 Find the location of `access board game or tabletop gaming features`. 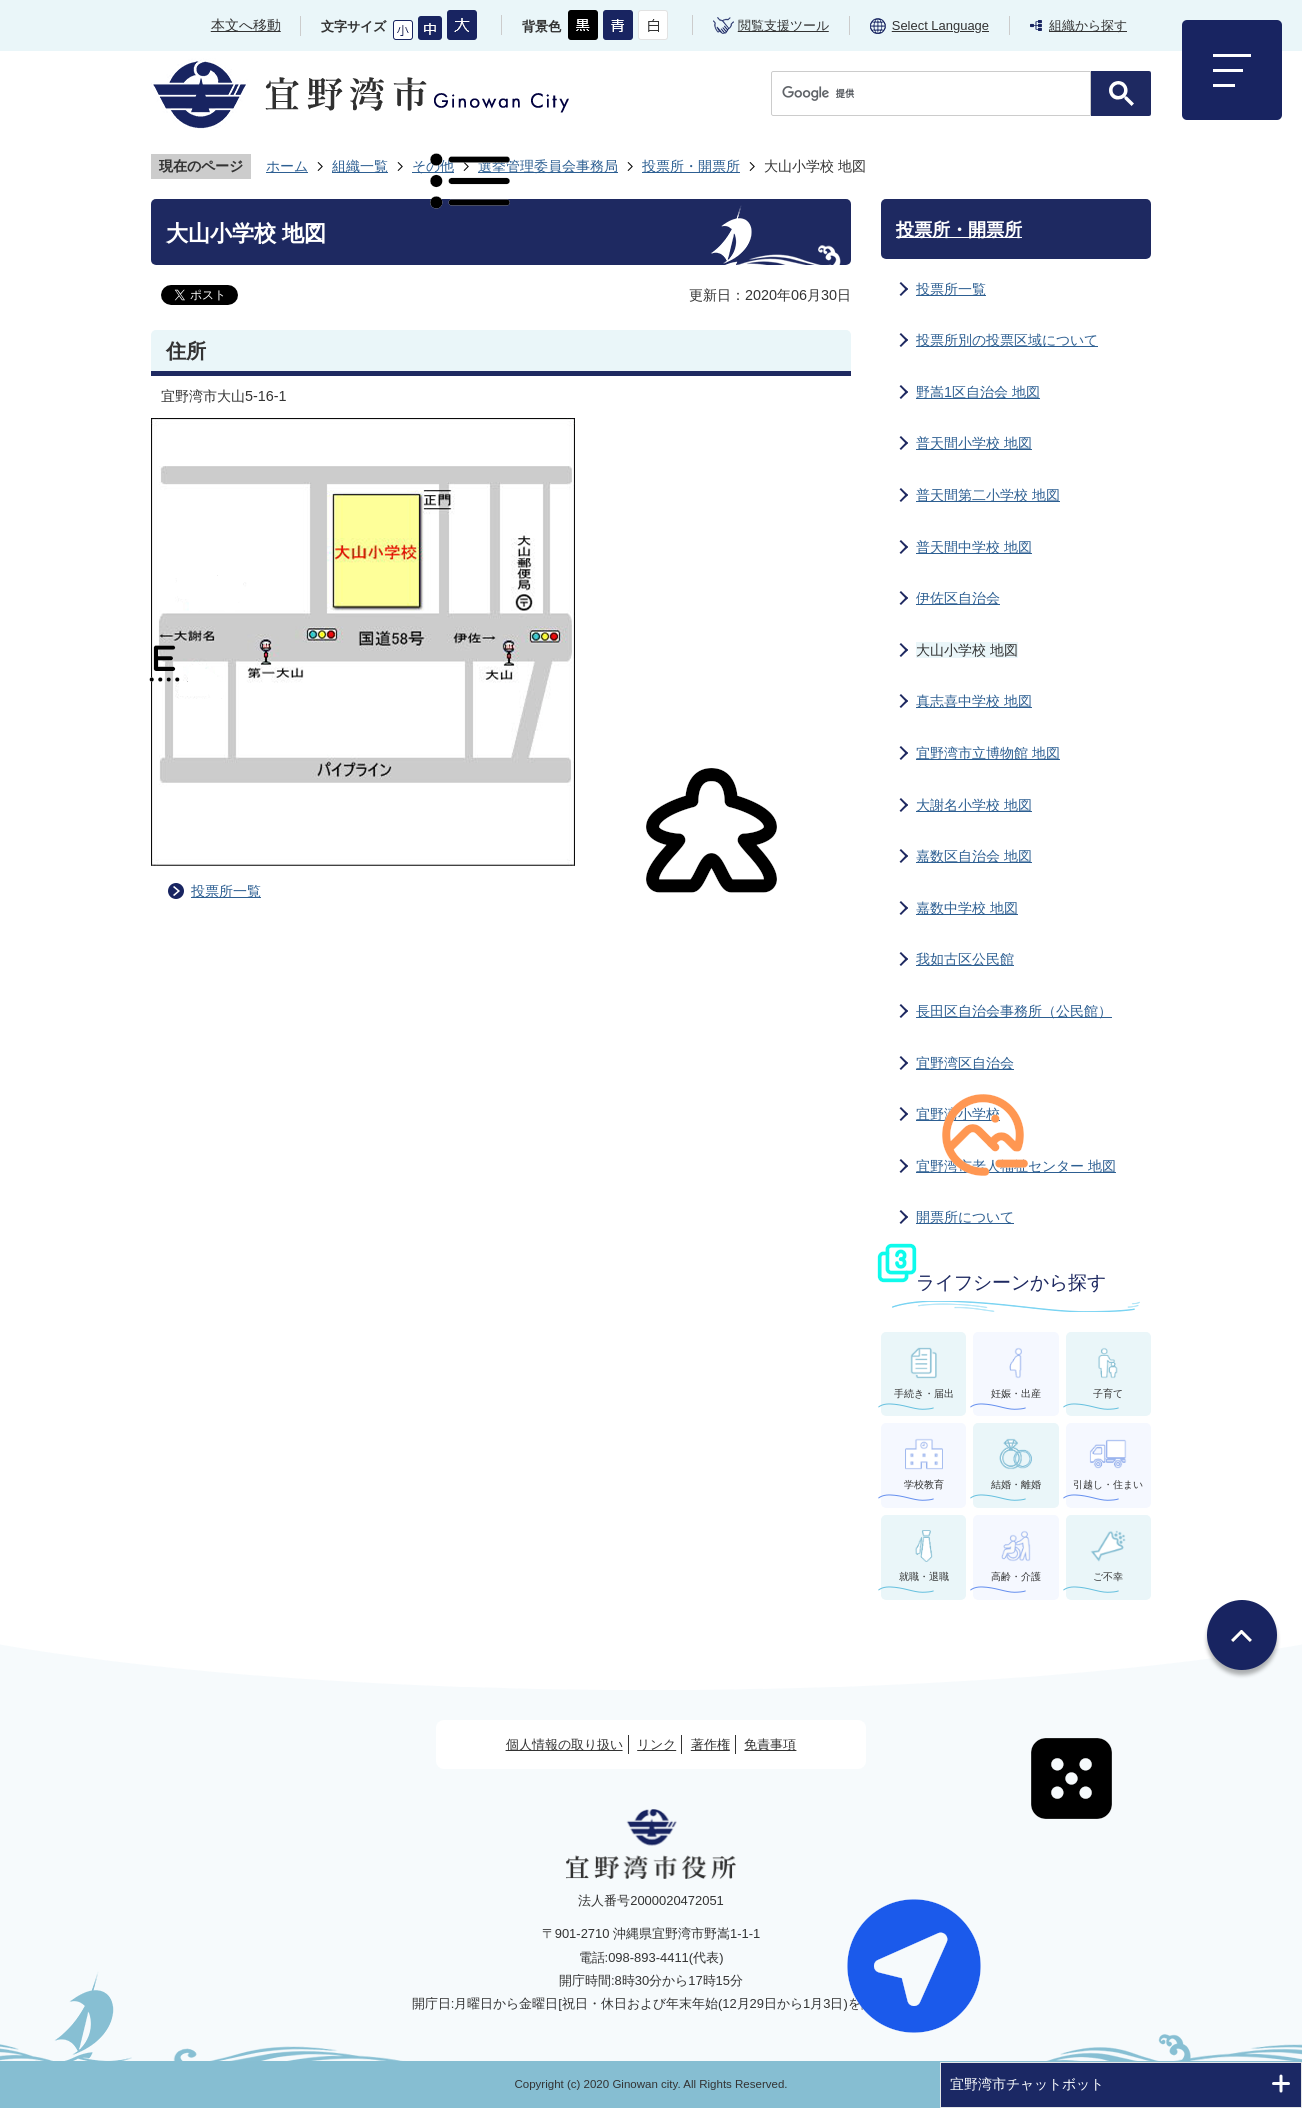

access board game or tabletop gaming features is located at coordinates (711, 833).